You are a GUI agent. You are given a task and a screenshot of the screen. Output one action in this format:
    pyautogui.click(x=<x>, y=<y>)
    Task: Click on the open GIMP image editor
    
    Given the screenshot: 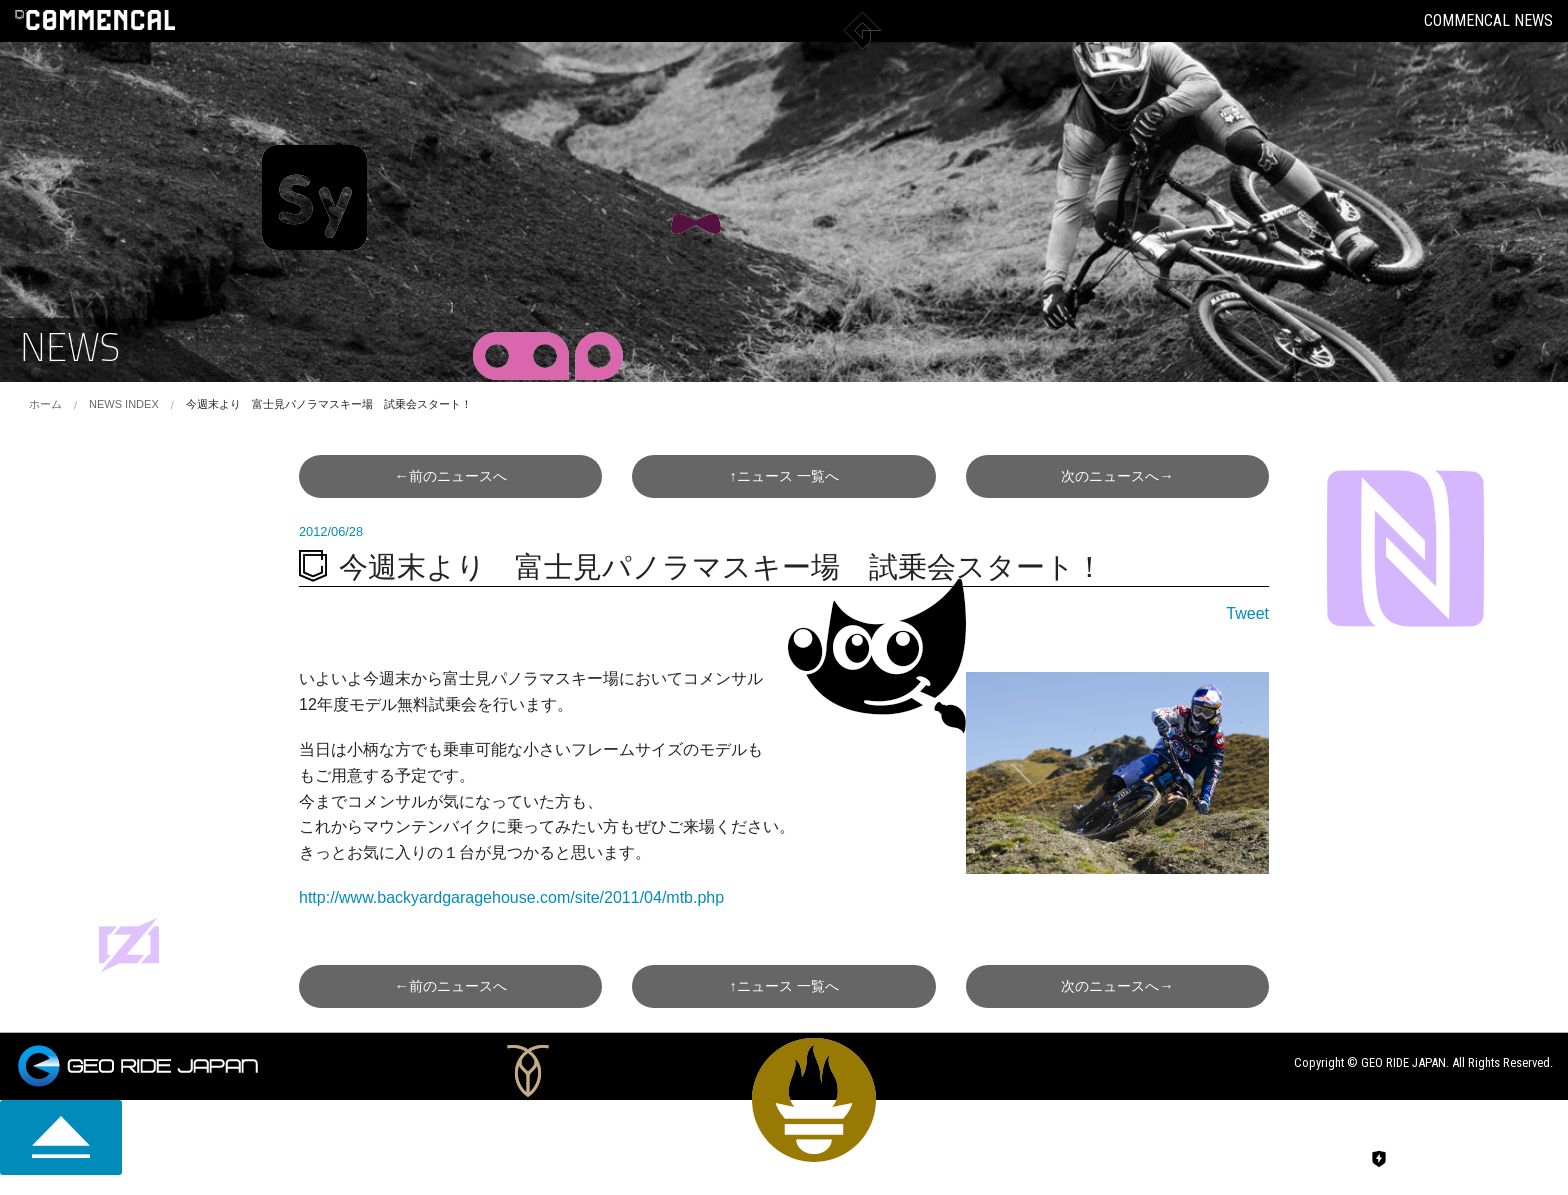 What is the action you would take?
    pyautogui.click(x=877, y=656)
    